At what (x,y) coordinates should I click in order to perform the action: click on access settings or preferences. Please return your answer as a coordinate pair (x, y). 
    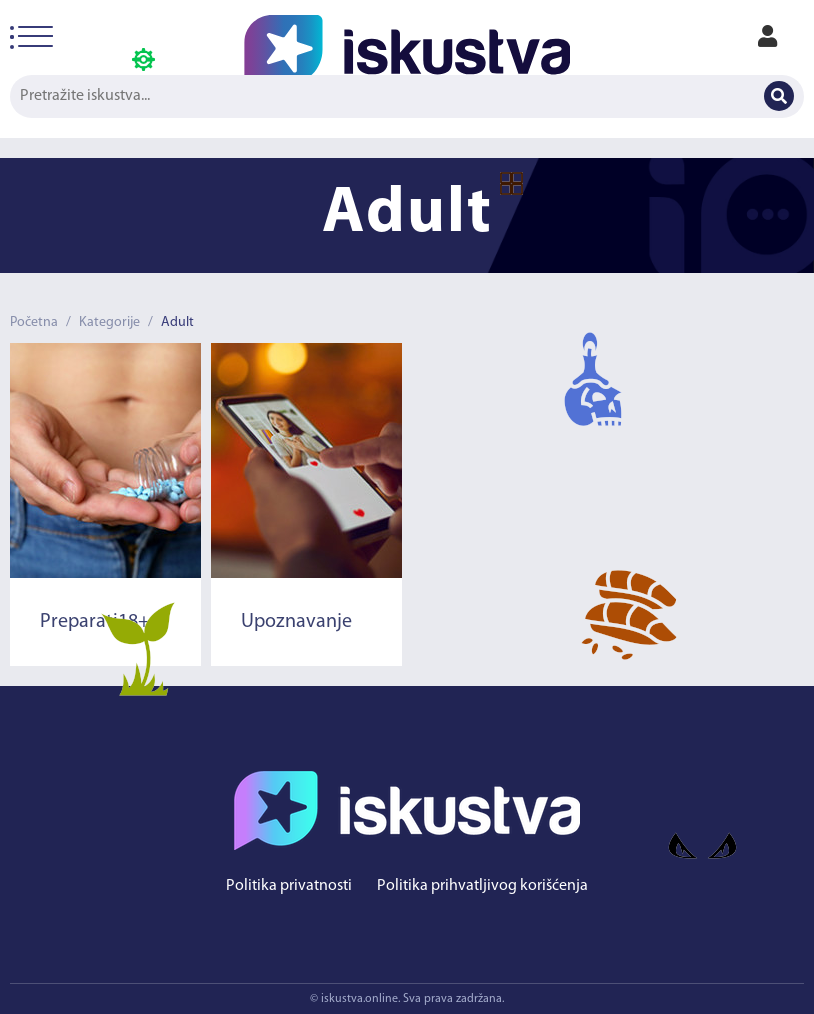
    Looking at the image, I should click on (143, 59).